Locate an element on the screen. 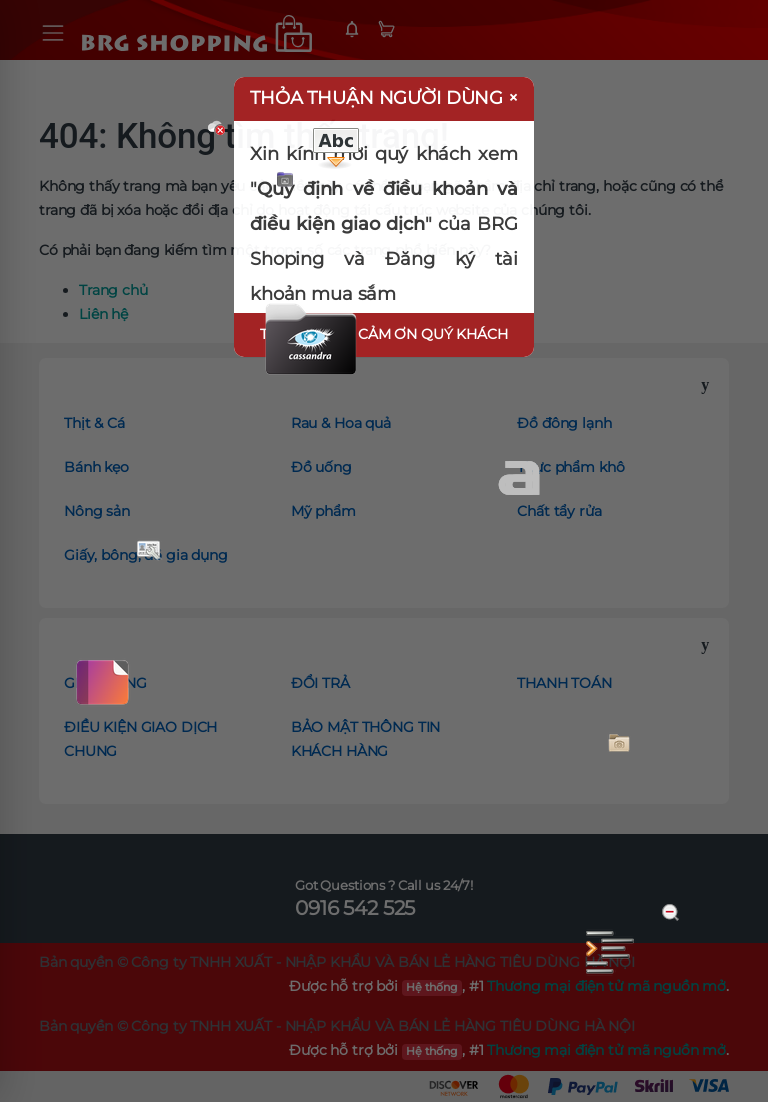 The image size is (768, 1102). access user account settings is located at coordinates (148, 547).